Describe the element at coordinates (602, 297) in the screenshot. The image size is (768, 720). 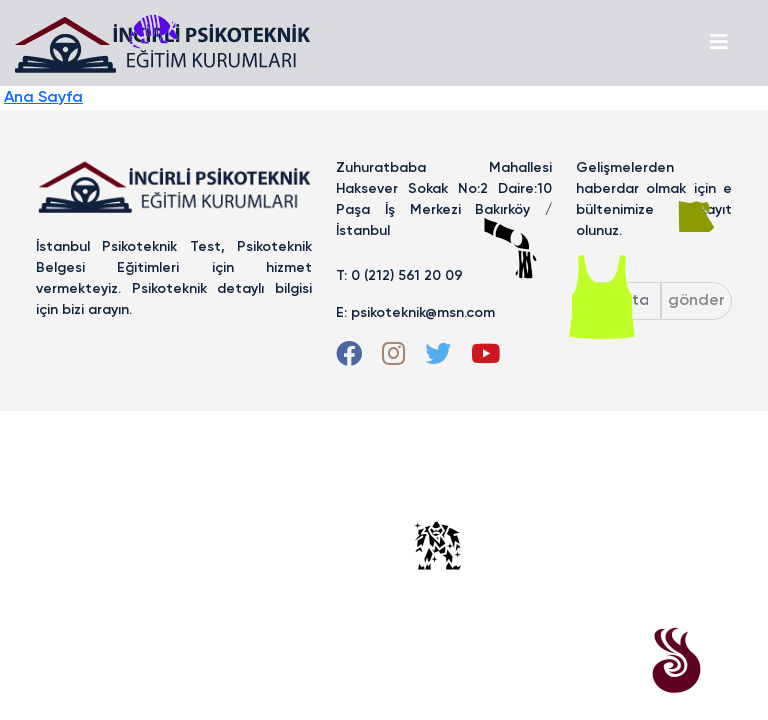
I see `browse sleeveless tops in clothing store` at that location.